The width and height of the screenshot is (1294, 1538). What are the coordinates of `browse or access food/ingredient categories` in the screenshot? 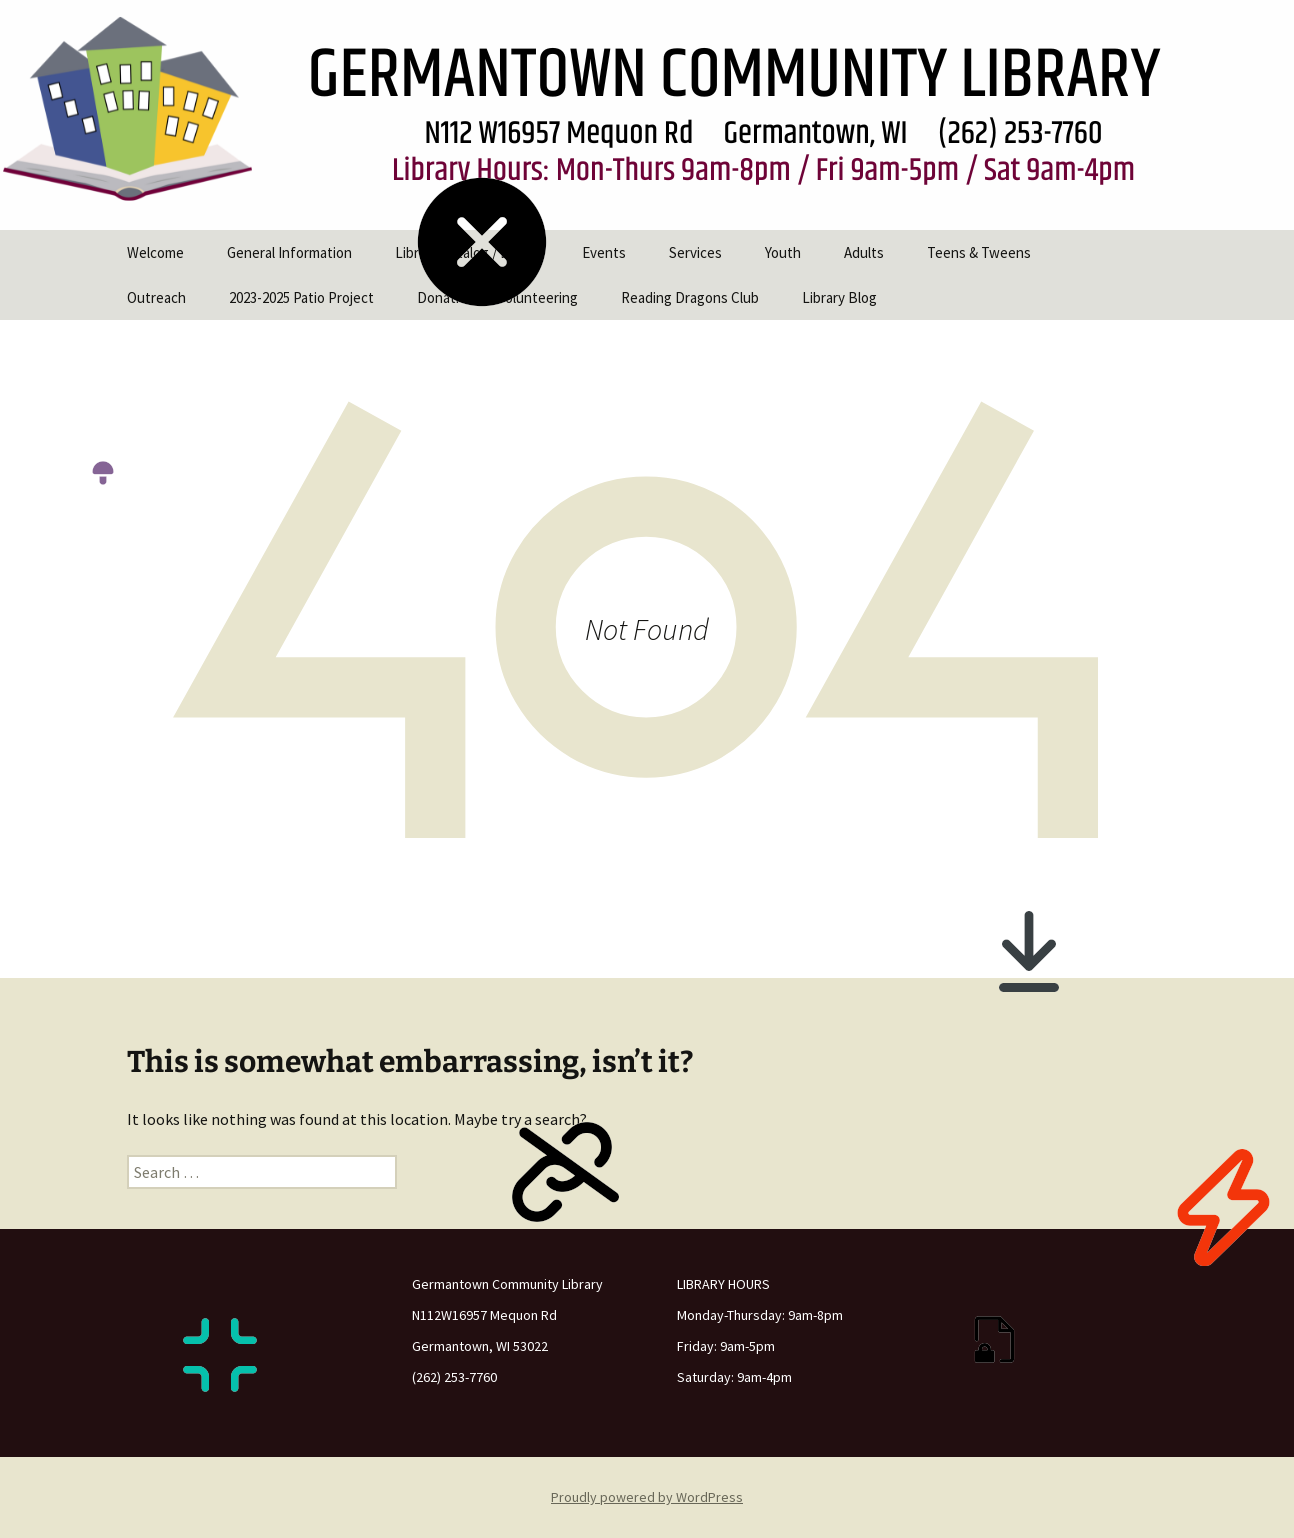 It's located at (103, 473).